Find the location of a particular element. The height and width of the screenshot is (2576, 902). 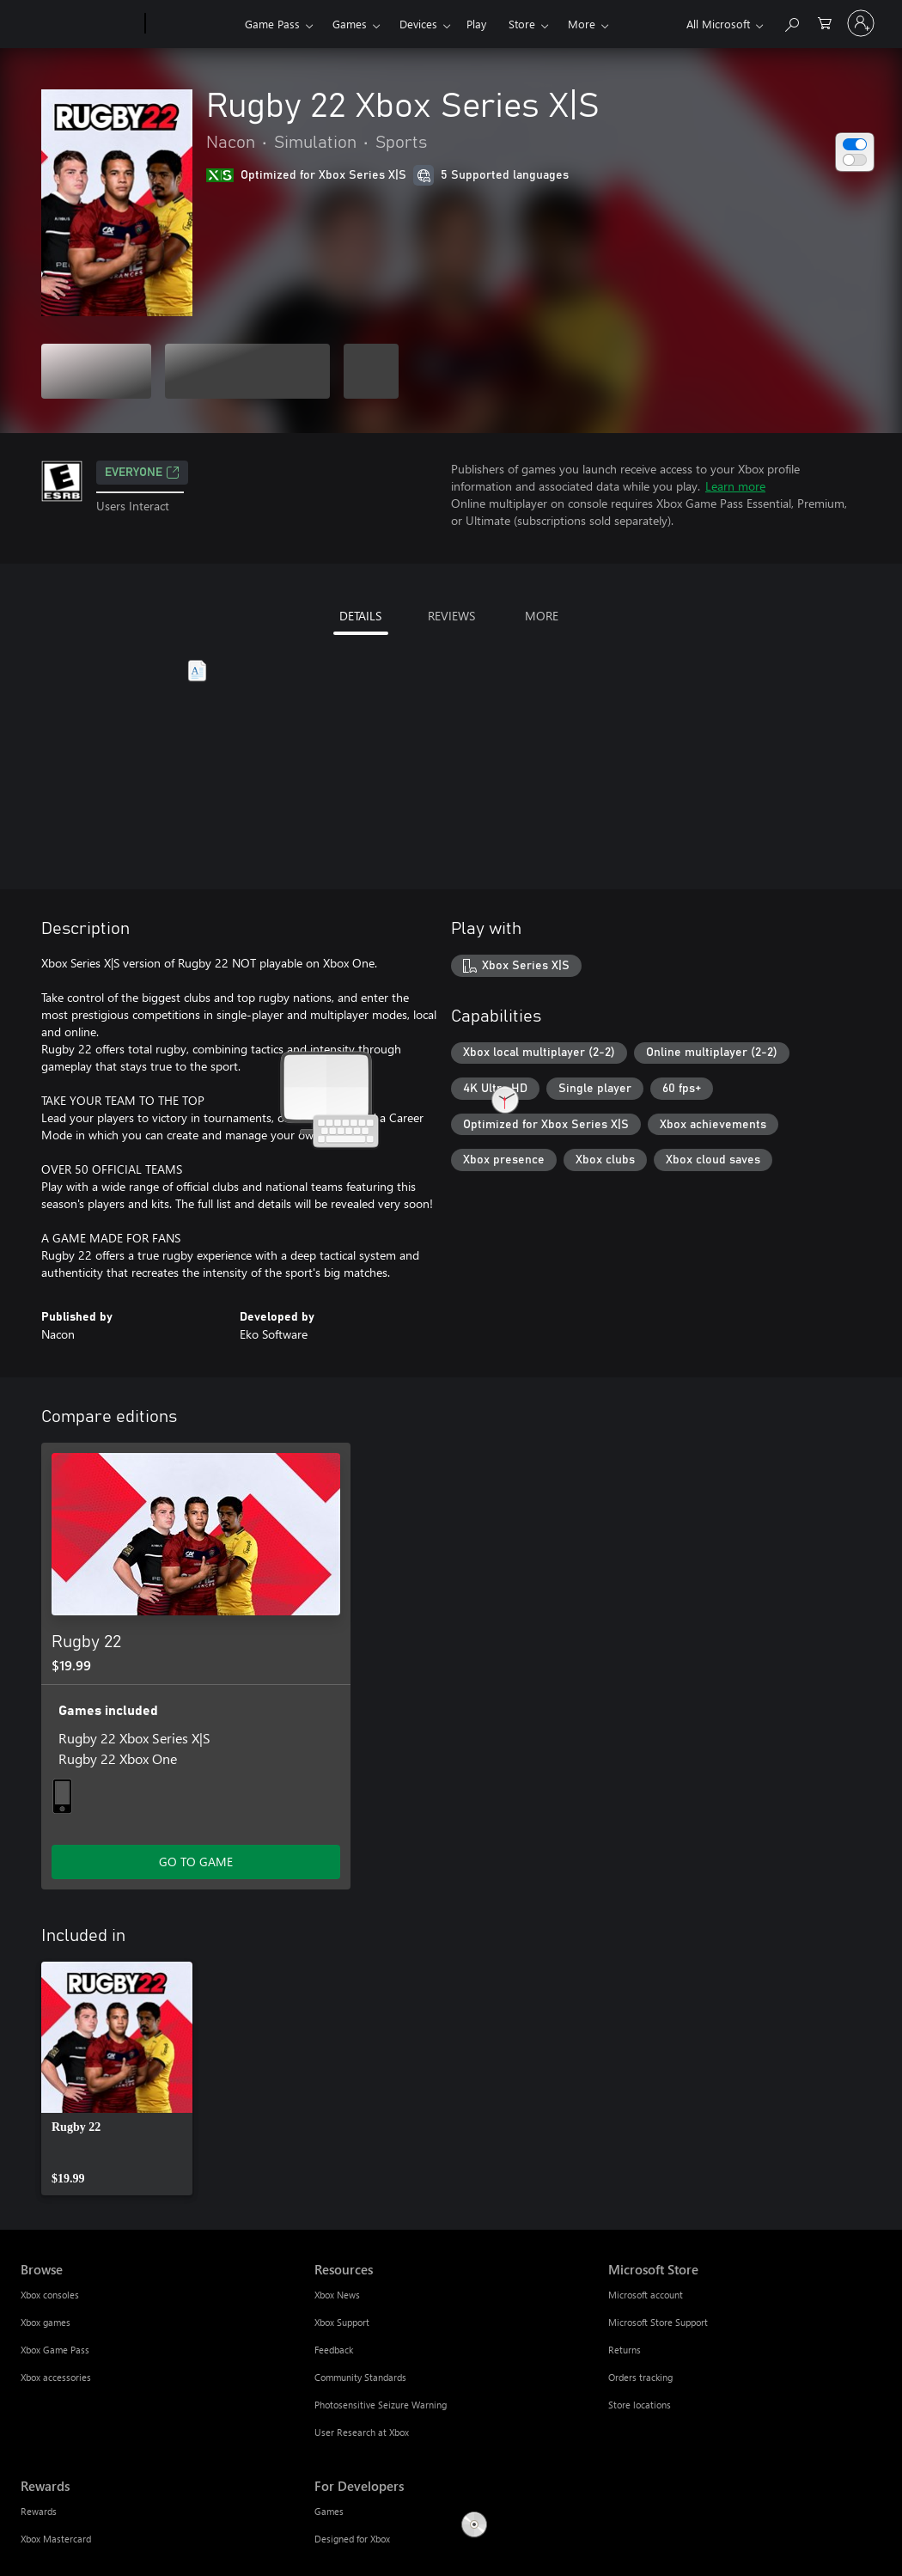

iPod Nano device connected to your Mac is located at coordinates (62, 1796).